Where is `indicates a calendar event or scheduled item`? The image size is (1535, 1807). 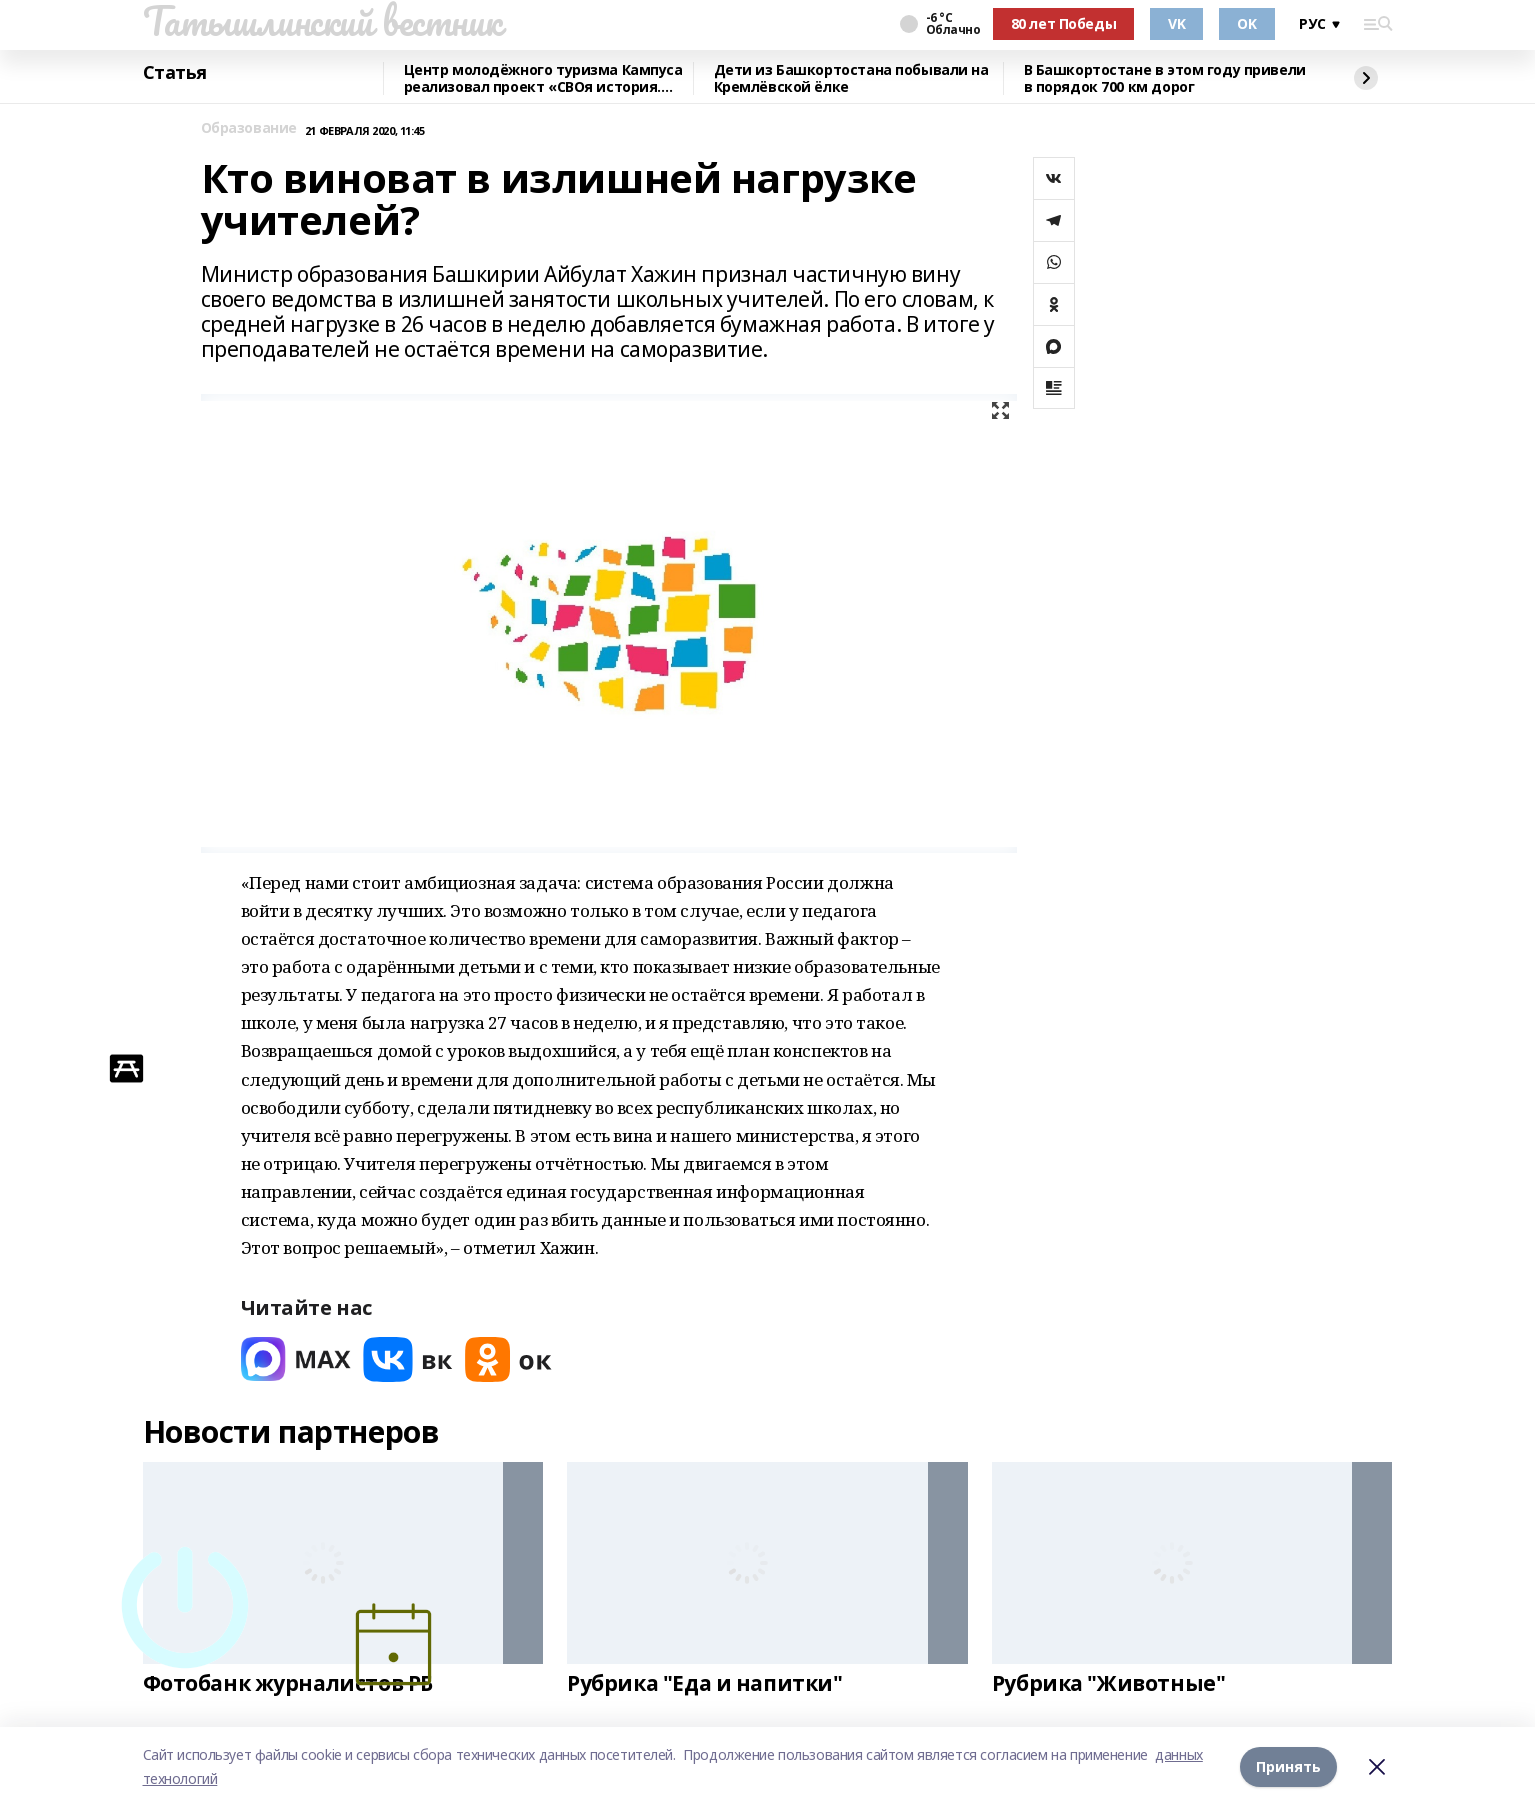
indicates a calendar event or scheduled item is located at coordinates (393, 1647).